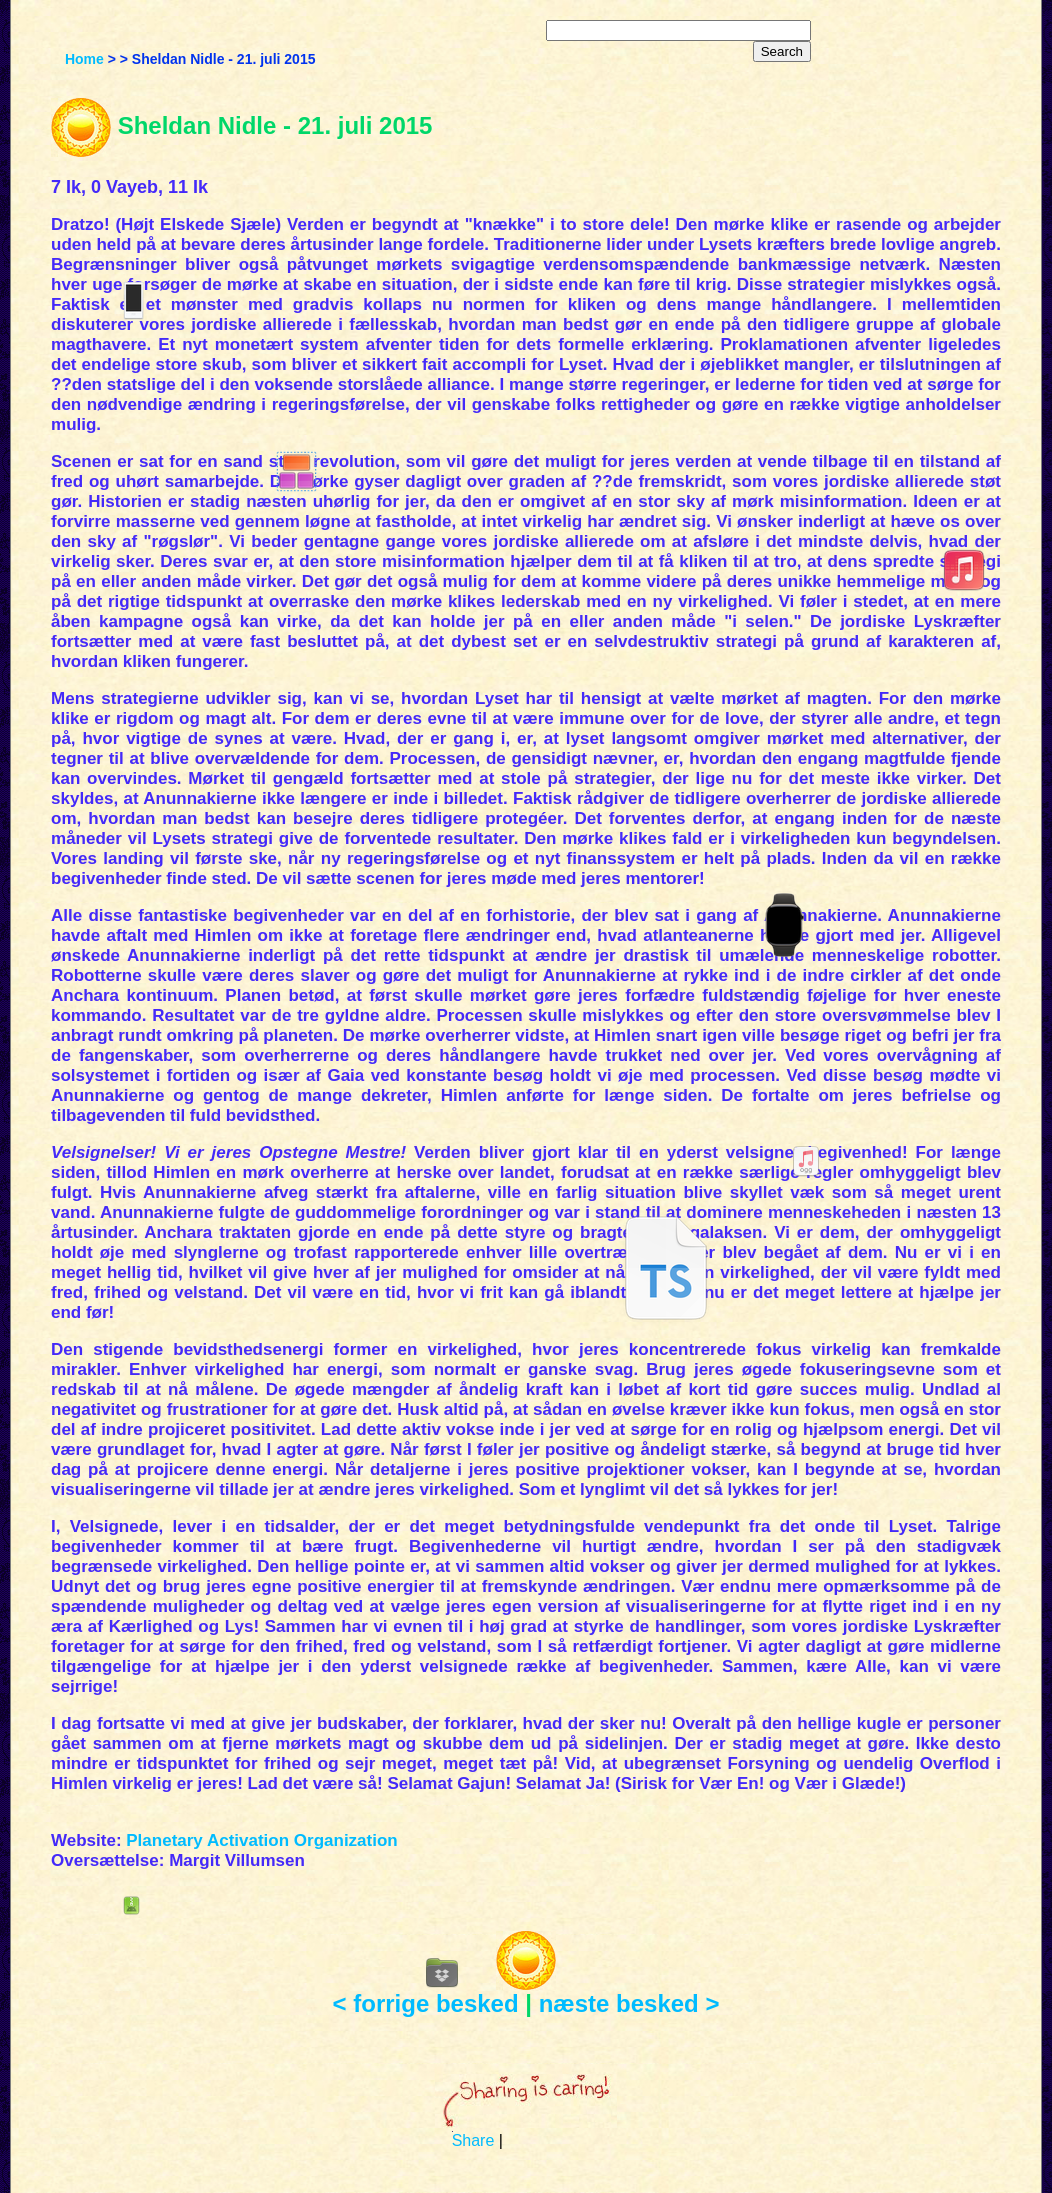  I want to click on open the music player app, so click(964, 570).